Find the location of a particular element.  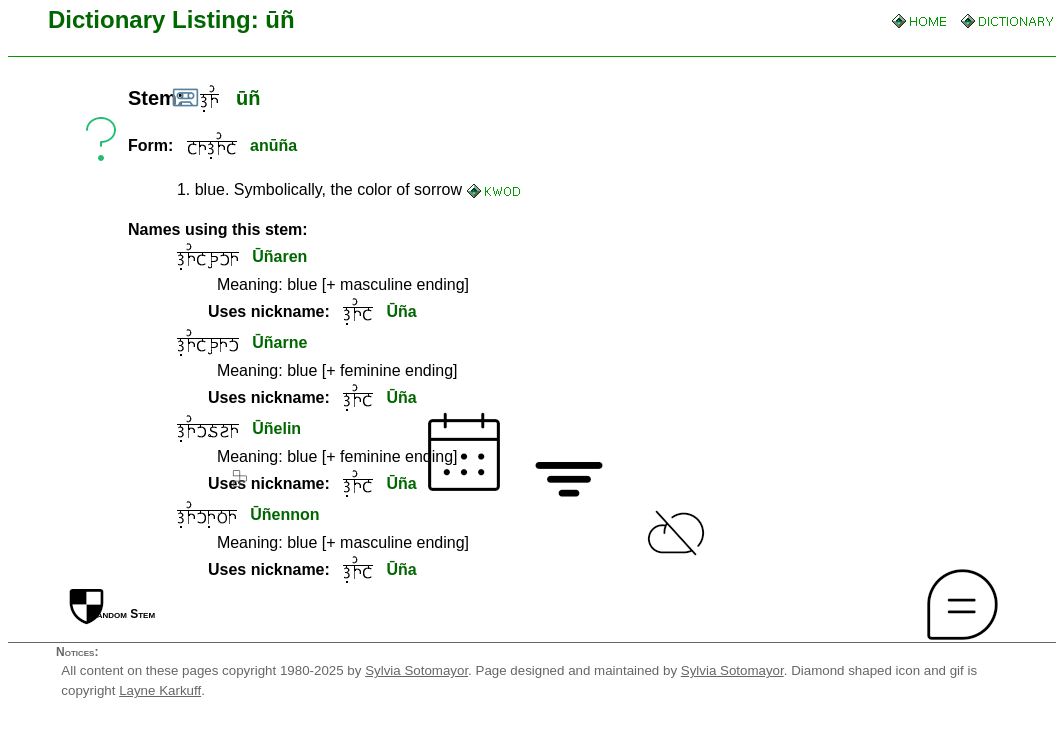

filter or sort content is located at coordinates (569, 477).